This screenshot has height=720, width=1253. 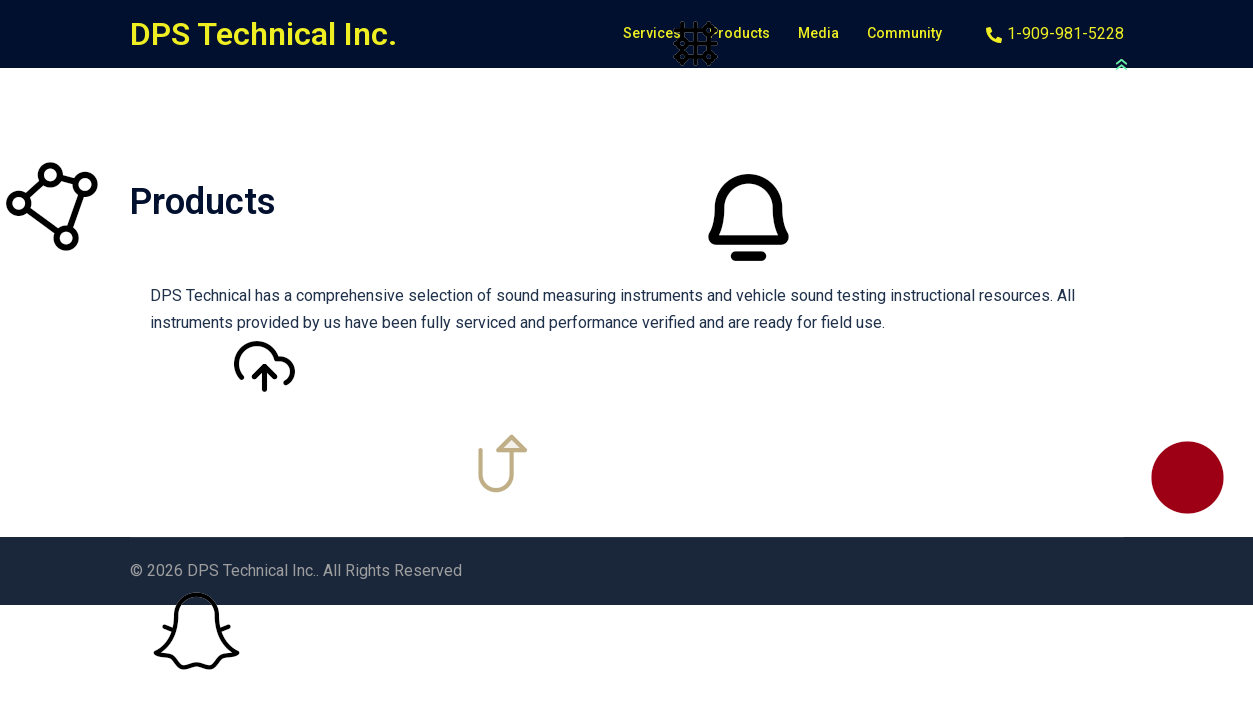 What do you see at coordinates (196, 632) in the screenshot?
I see `open snapchat app` at bounding box center [196, 632].